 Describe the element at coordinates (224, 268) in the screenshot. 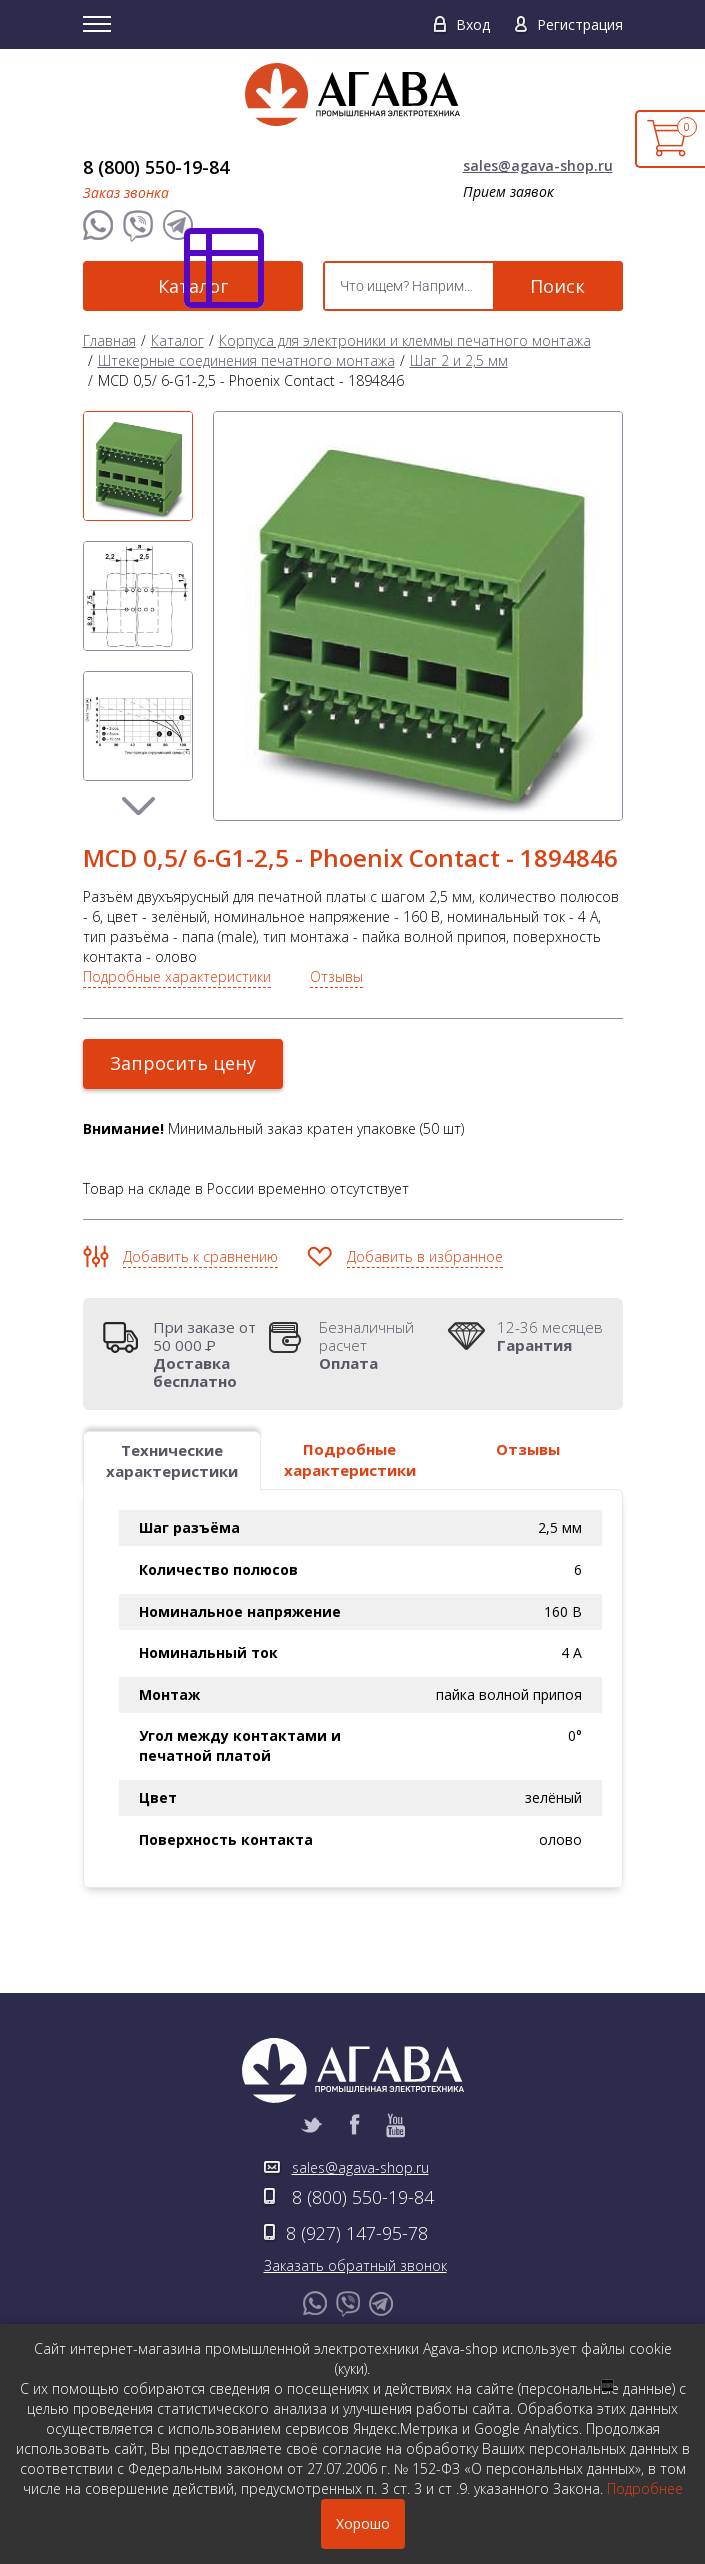

I see `view data in table format` at that location.